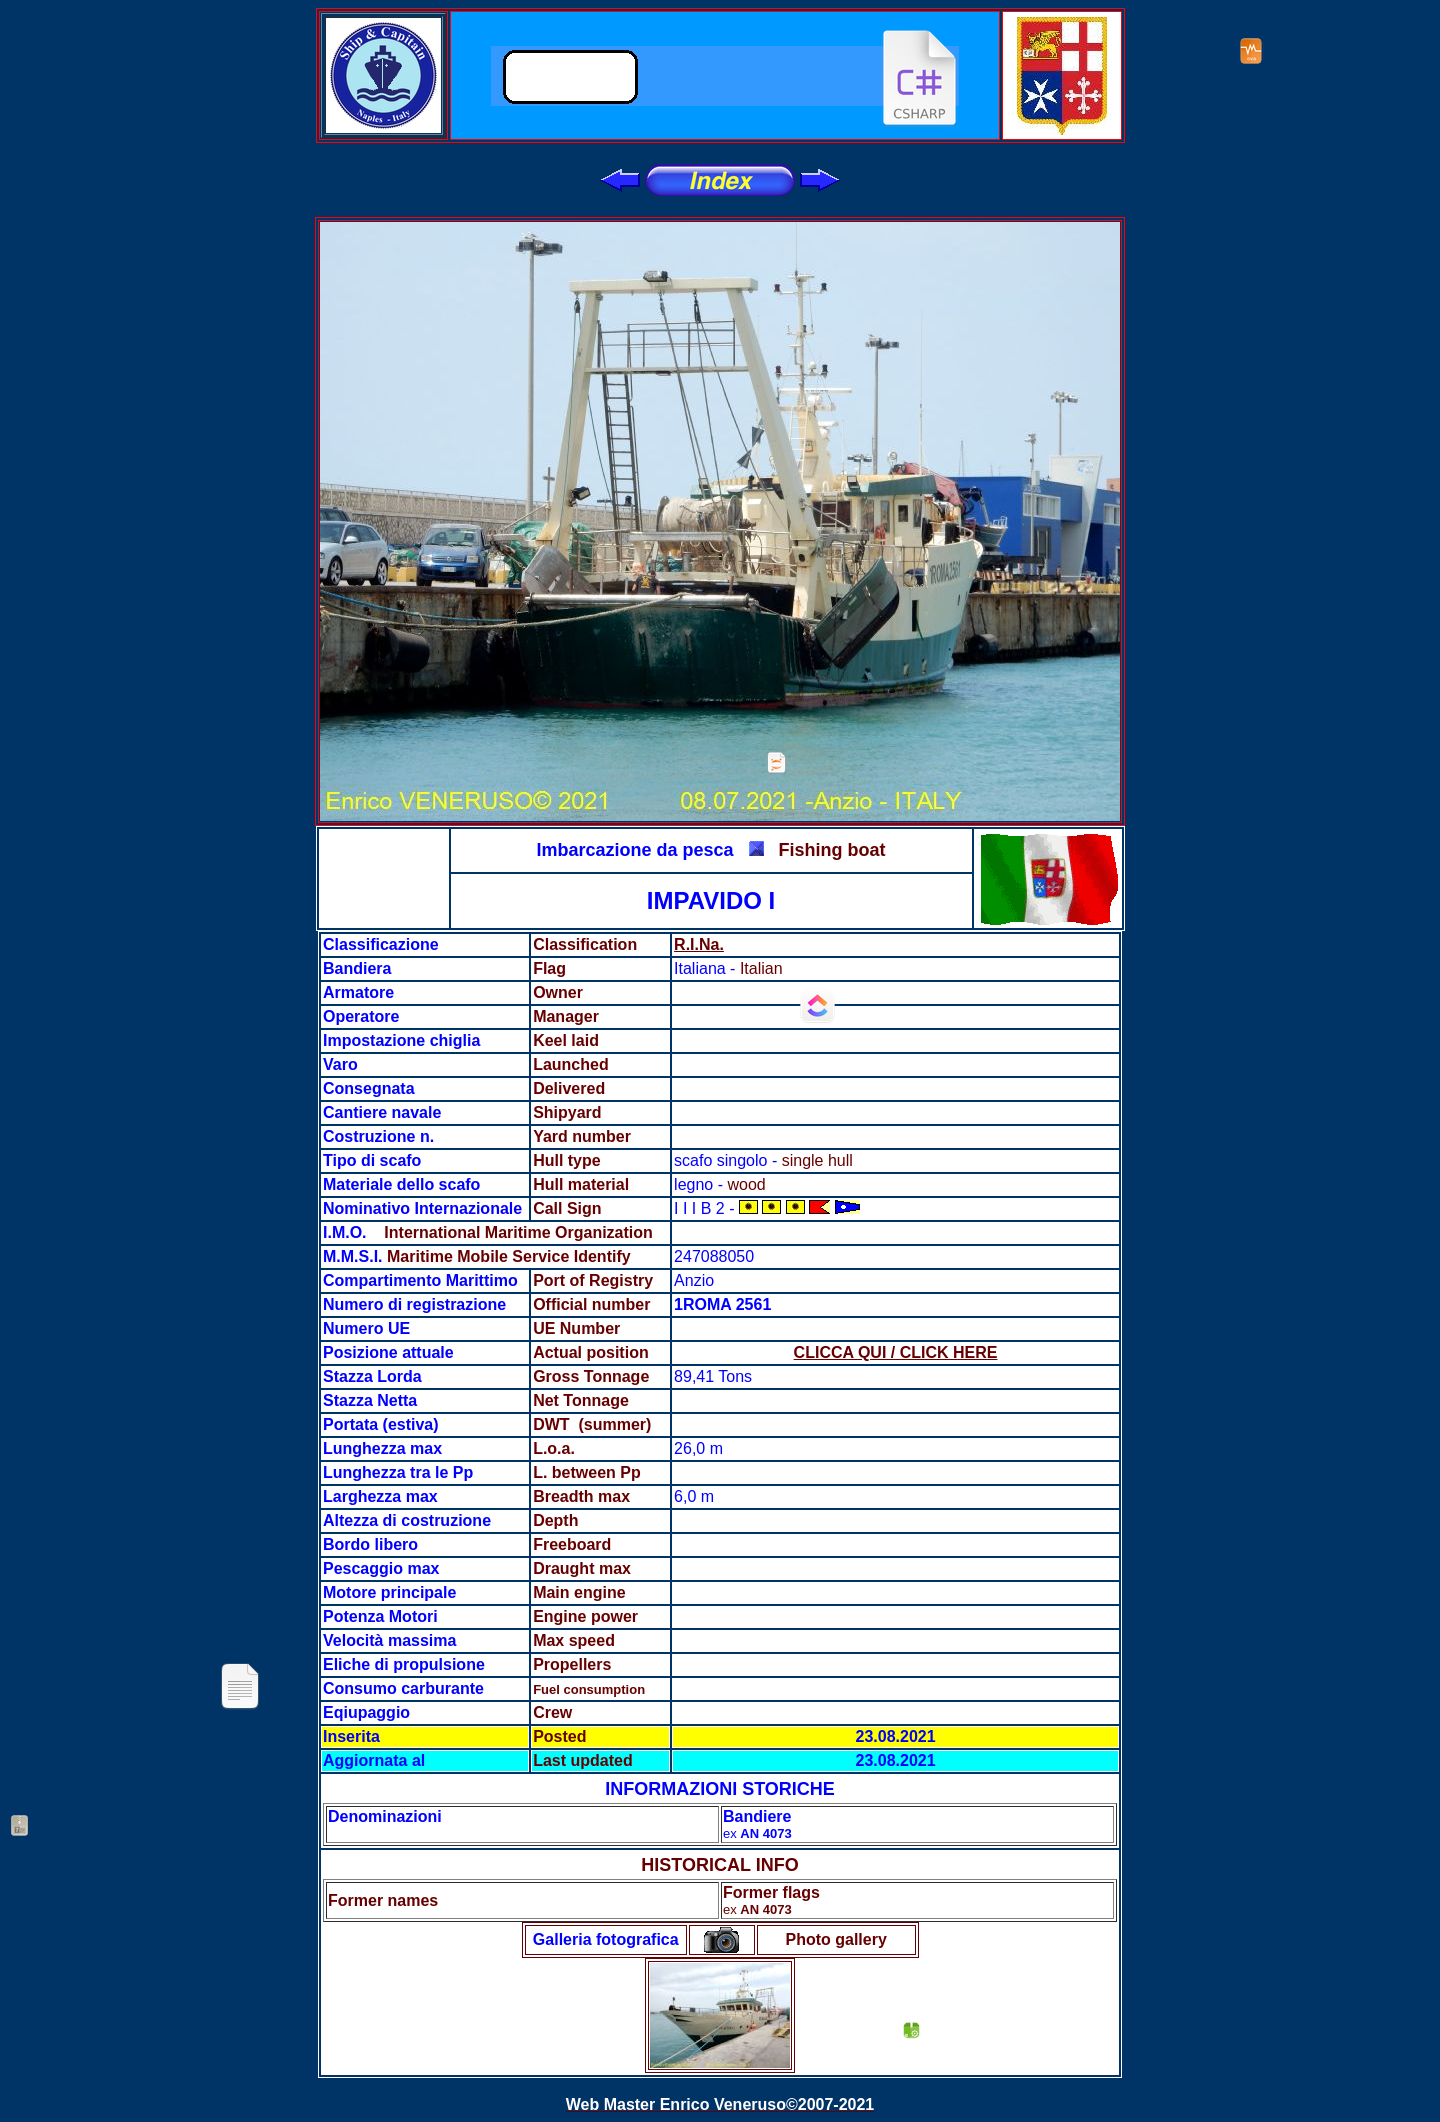  I want to click on open ClickUp app, so click(817, 1005).